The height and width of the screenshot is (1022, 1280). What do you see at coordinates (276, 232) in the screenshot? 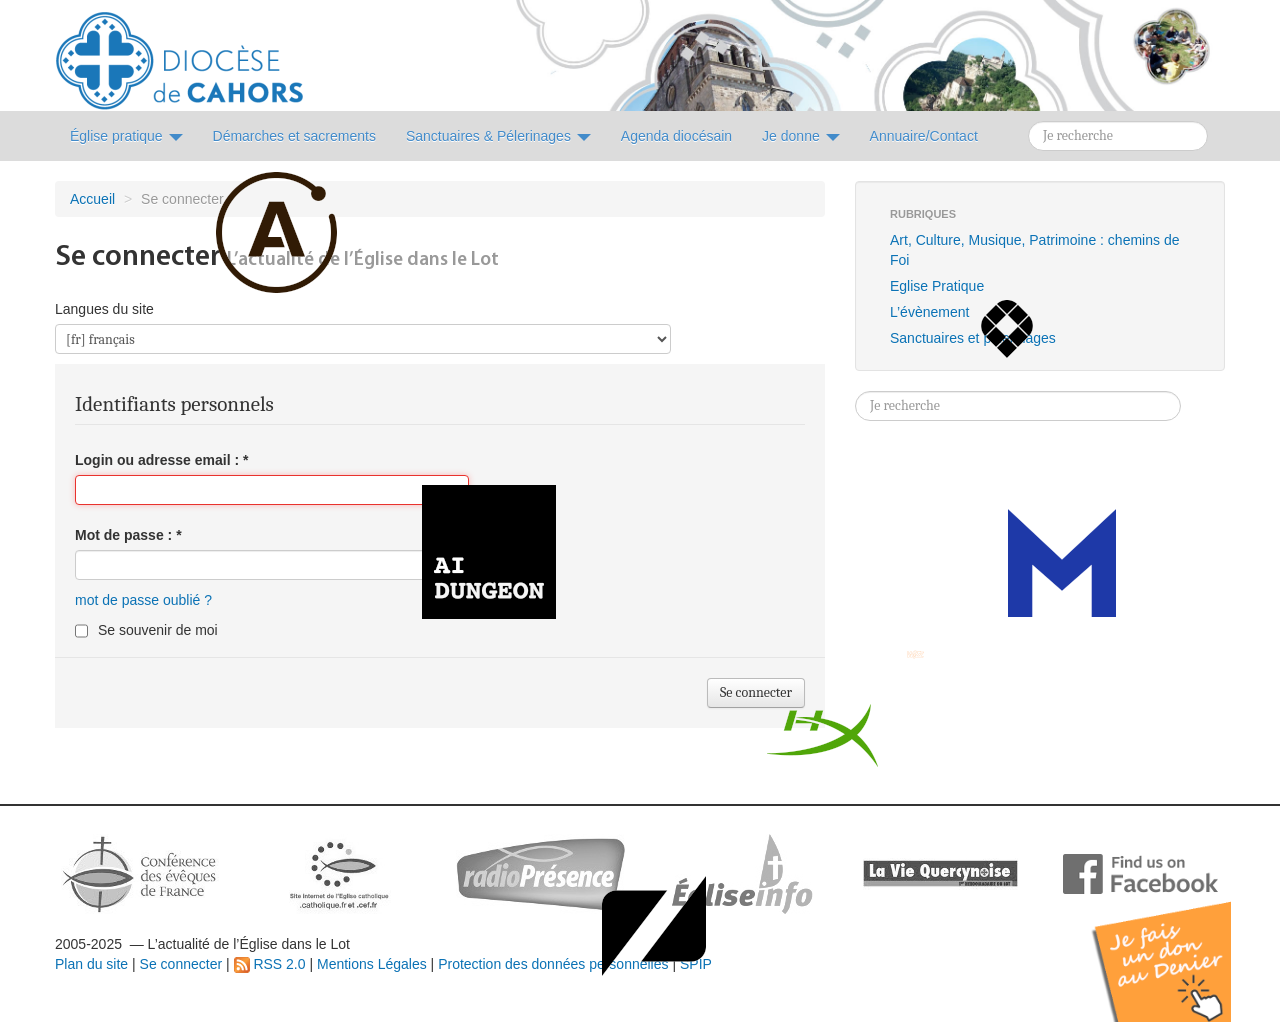
I see `Apollo GraphQL branding or logo` at bounding box center [276, 232].